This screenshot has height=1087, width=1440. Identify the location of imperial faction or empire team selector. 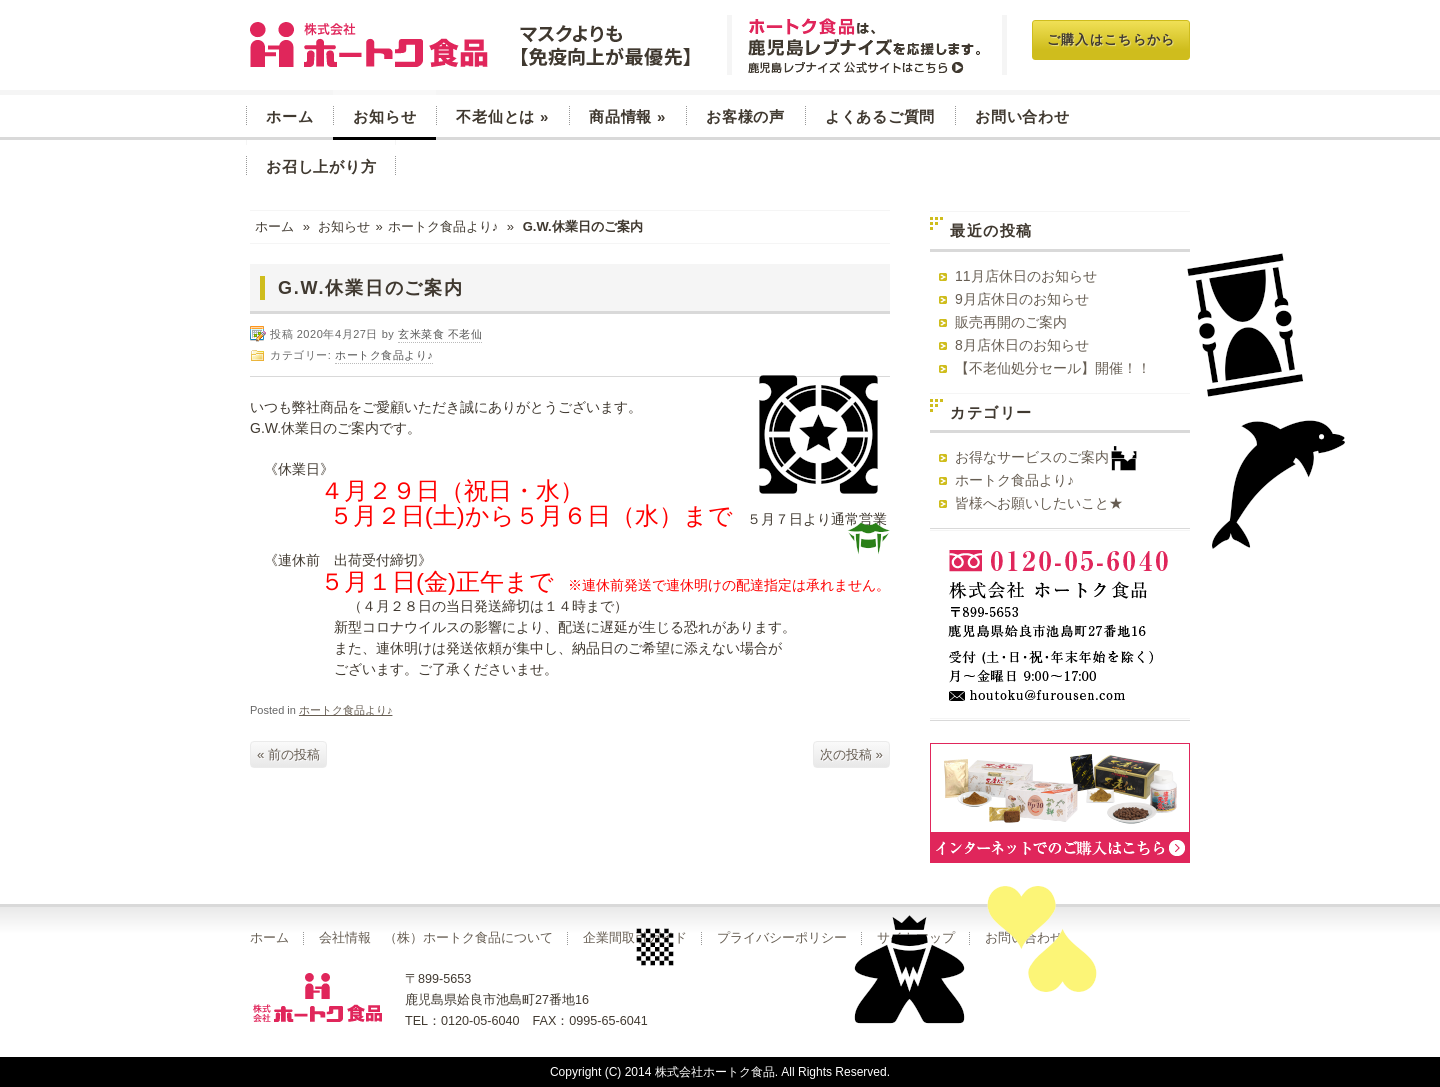
(818, 434).